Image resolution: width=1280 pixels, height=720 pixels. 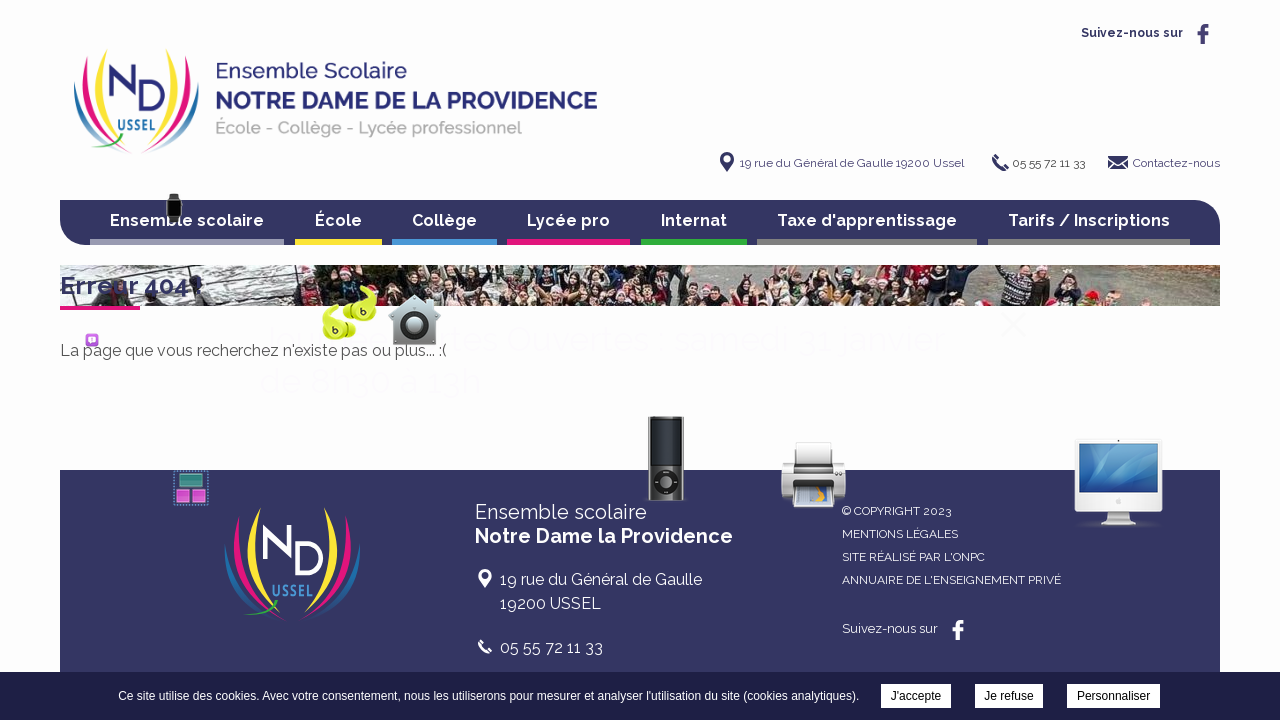 What do you see at coordinates (92, 340) in the screenshot?
I see `submit feedback about file syncing issues` at bounding box center [92, 340].